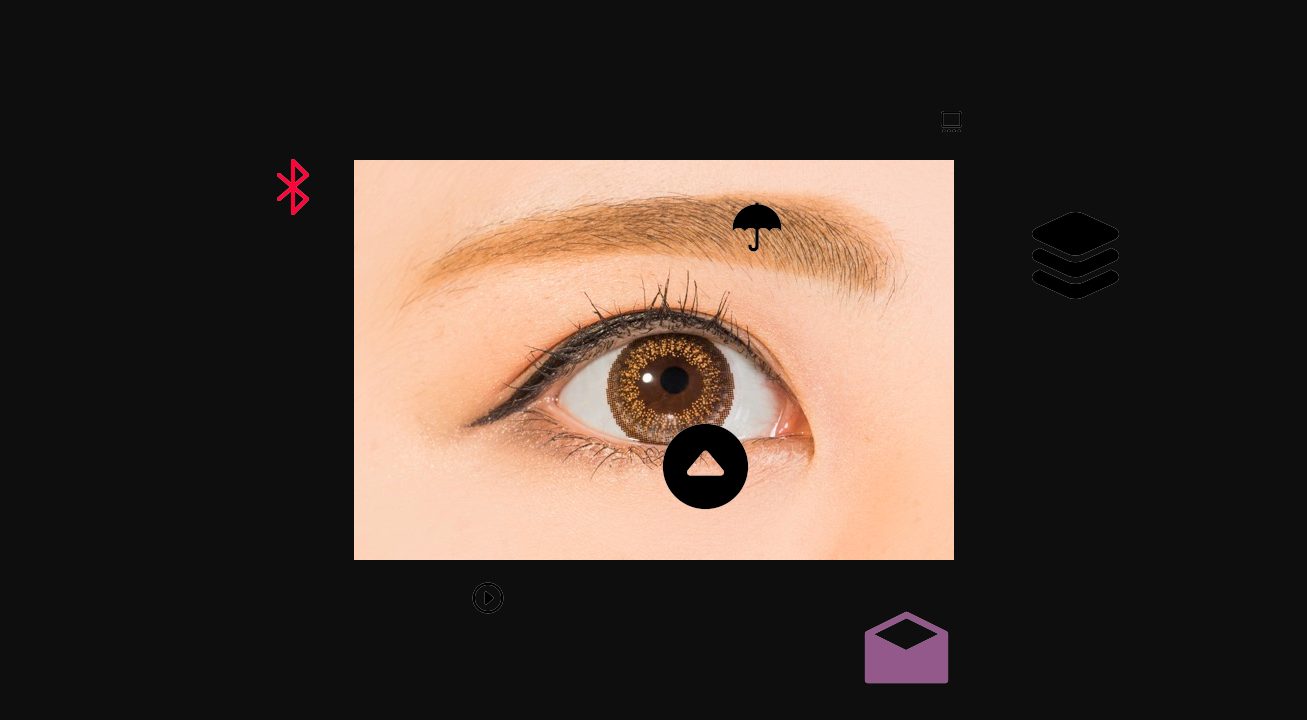  I want to click on view or manage layers, so click(1075, 255).